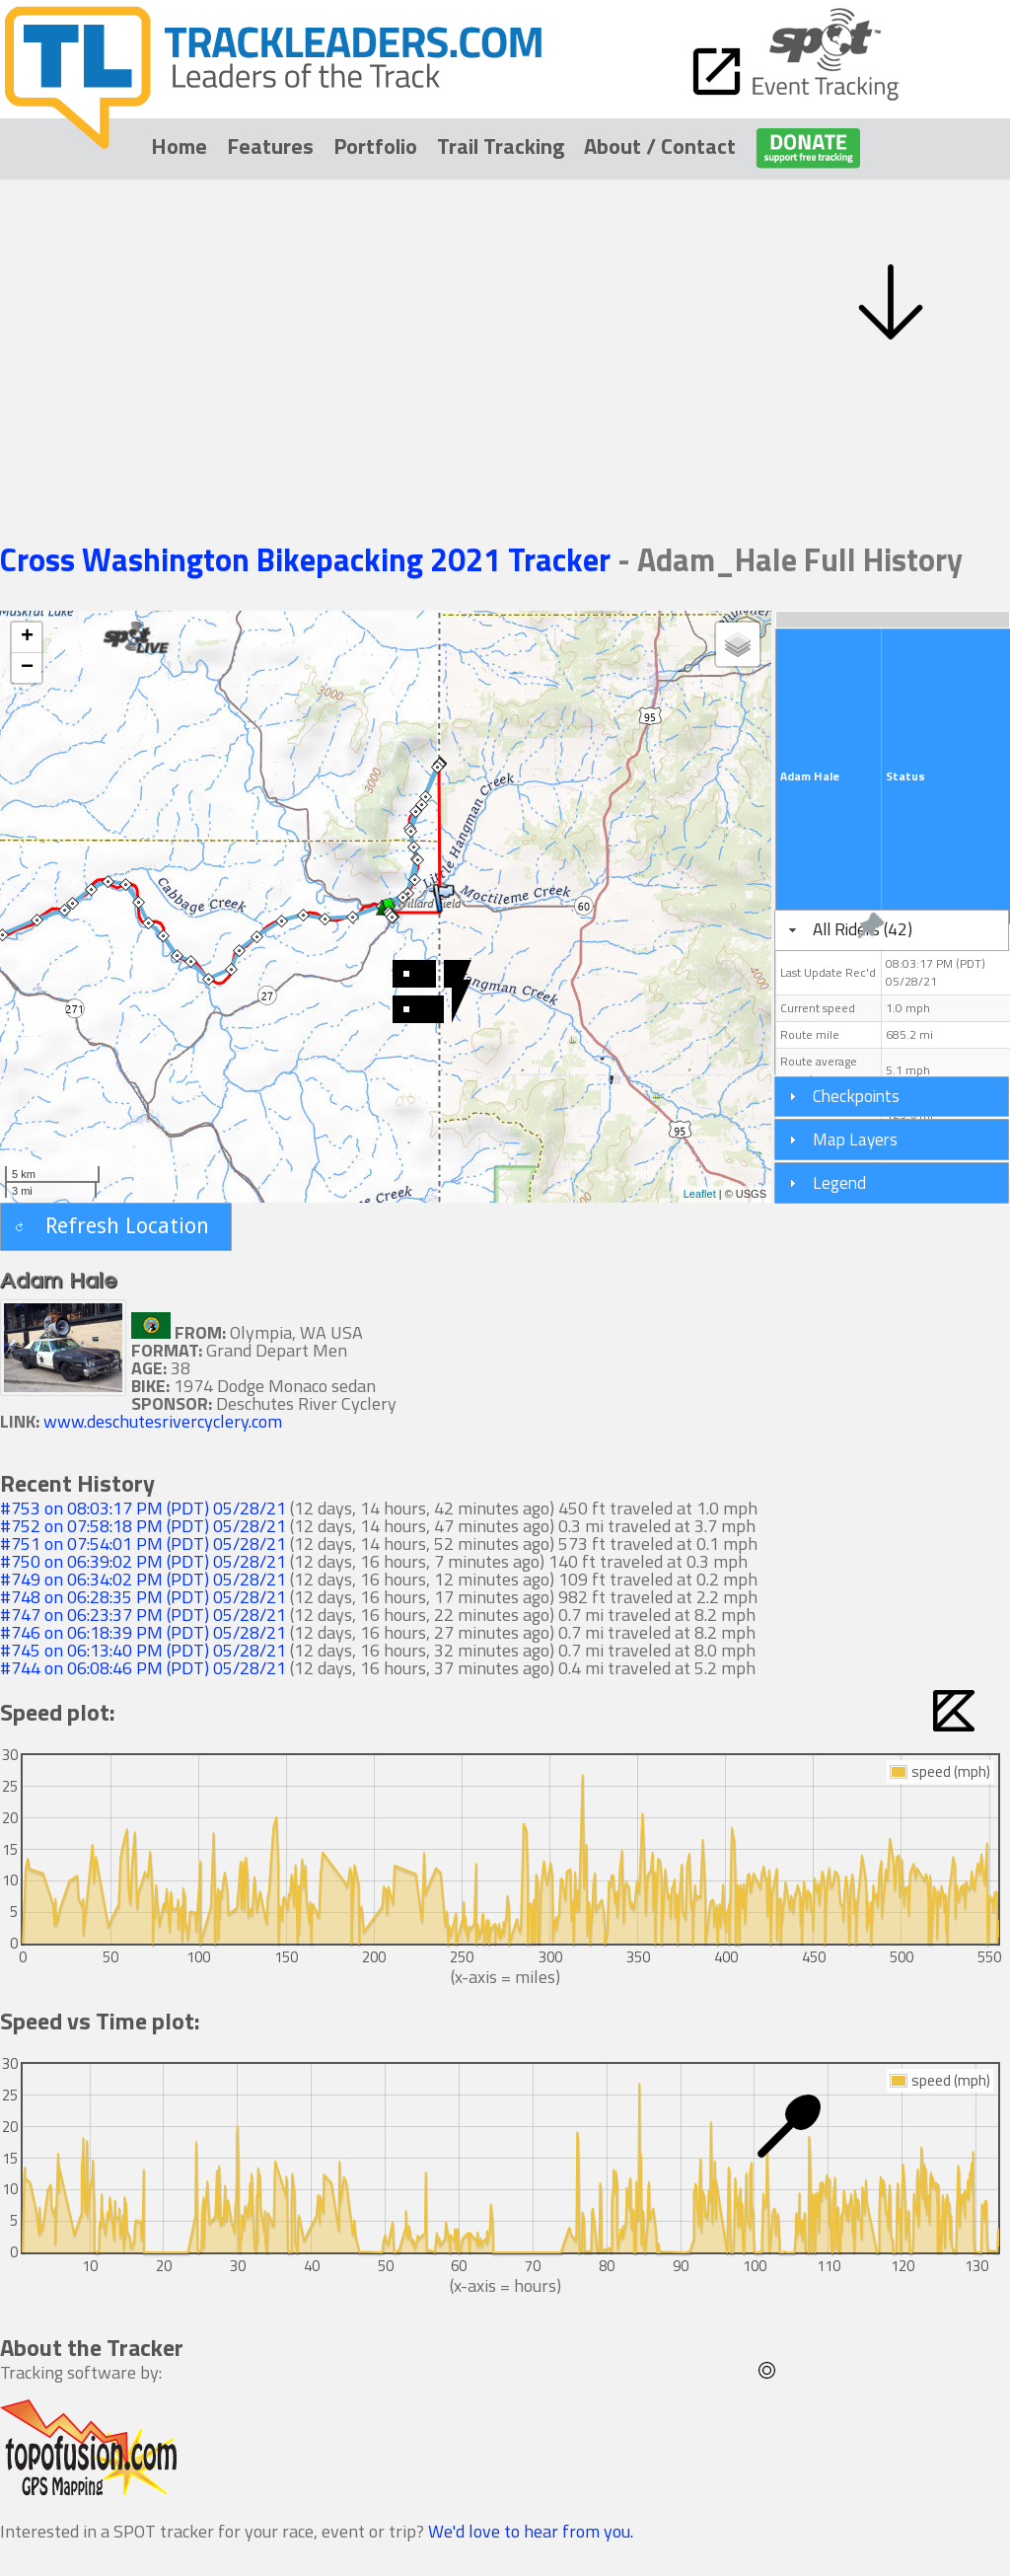 This screenshot has height=2576, width=1010. What do you see at coordinates (716, 71) in the screenshot?
I see `open link in a new window or tab` at bounding box center [716, 71].